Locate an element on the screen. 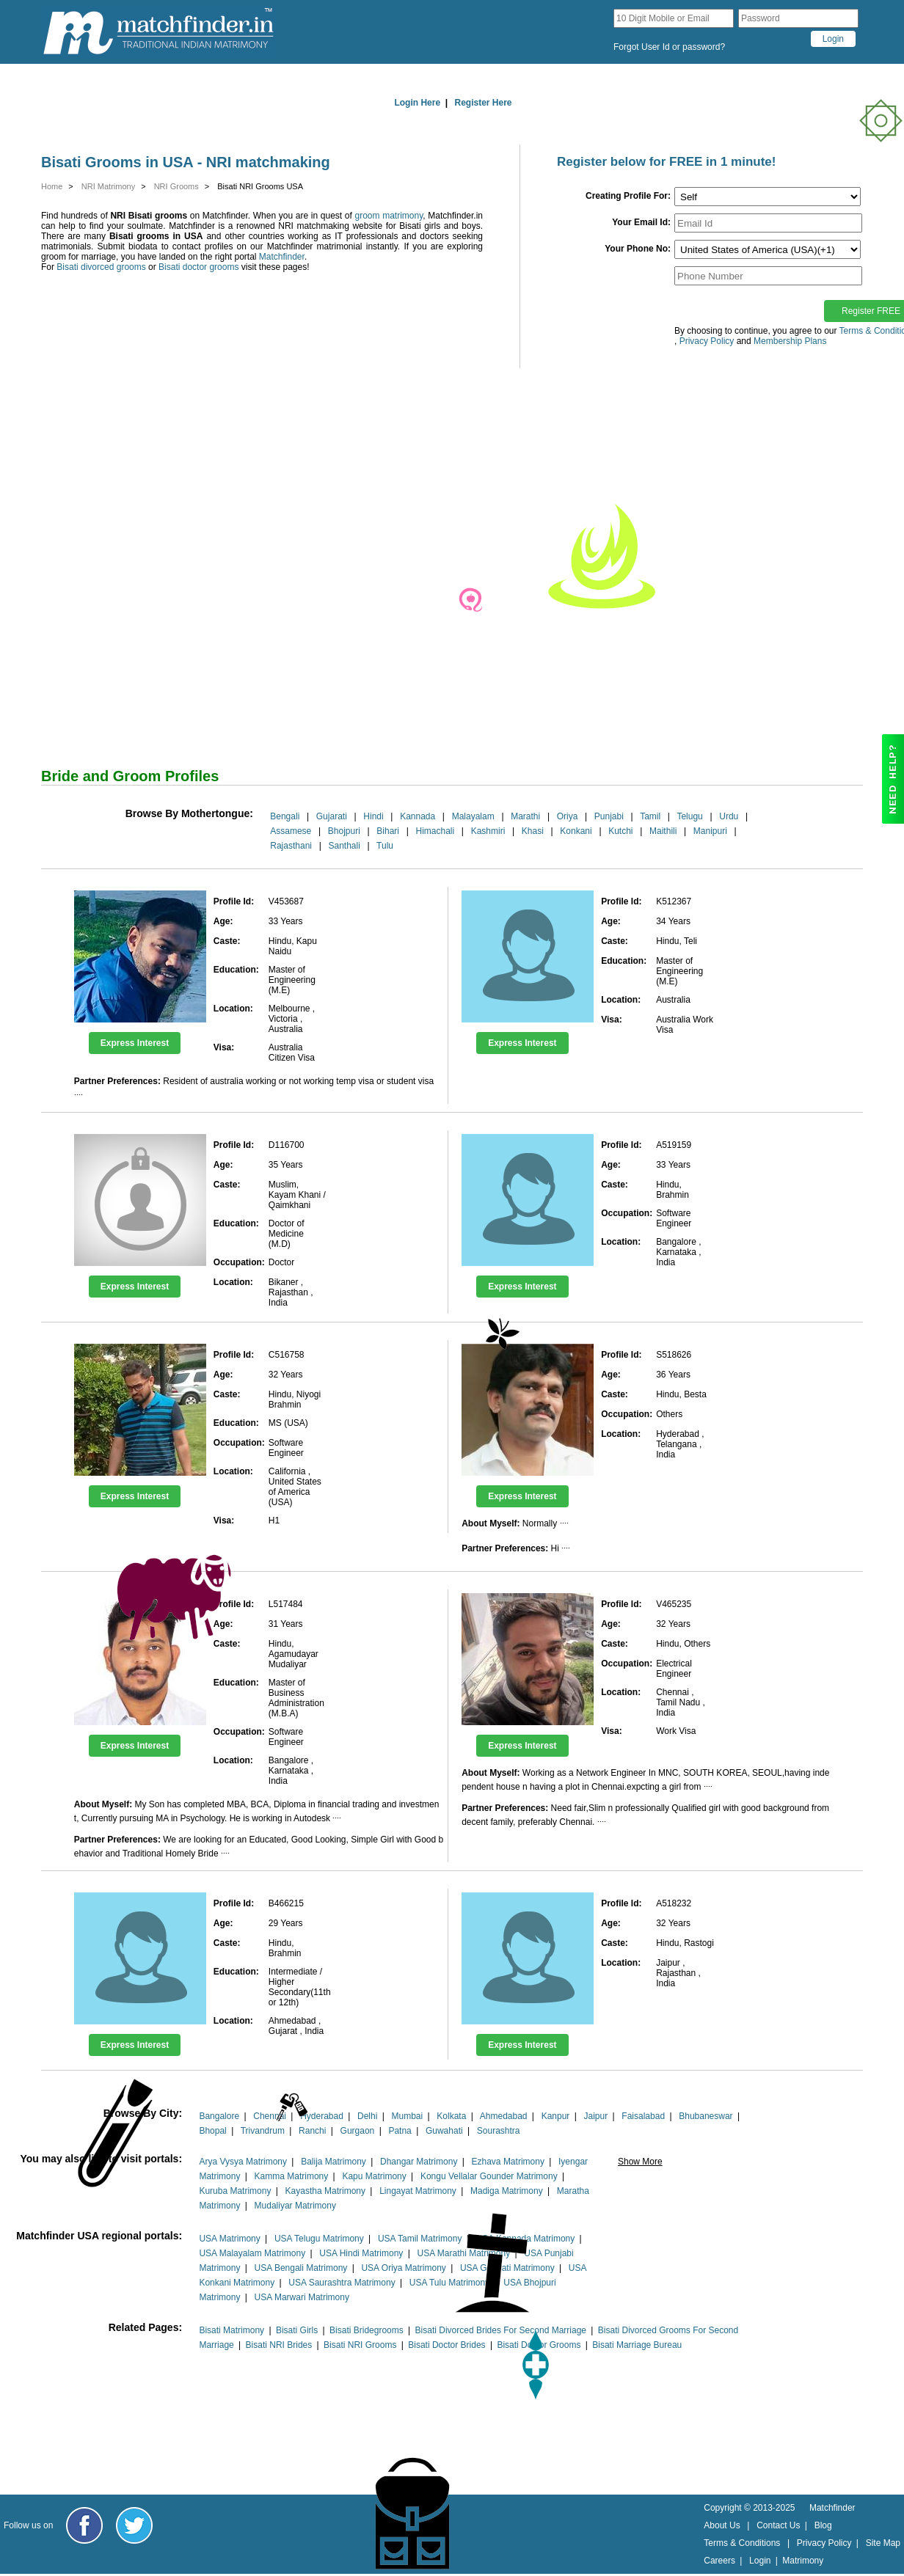  indicates a cemetery or graveyard location is located at coordinates (492, 2263).